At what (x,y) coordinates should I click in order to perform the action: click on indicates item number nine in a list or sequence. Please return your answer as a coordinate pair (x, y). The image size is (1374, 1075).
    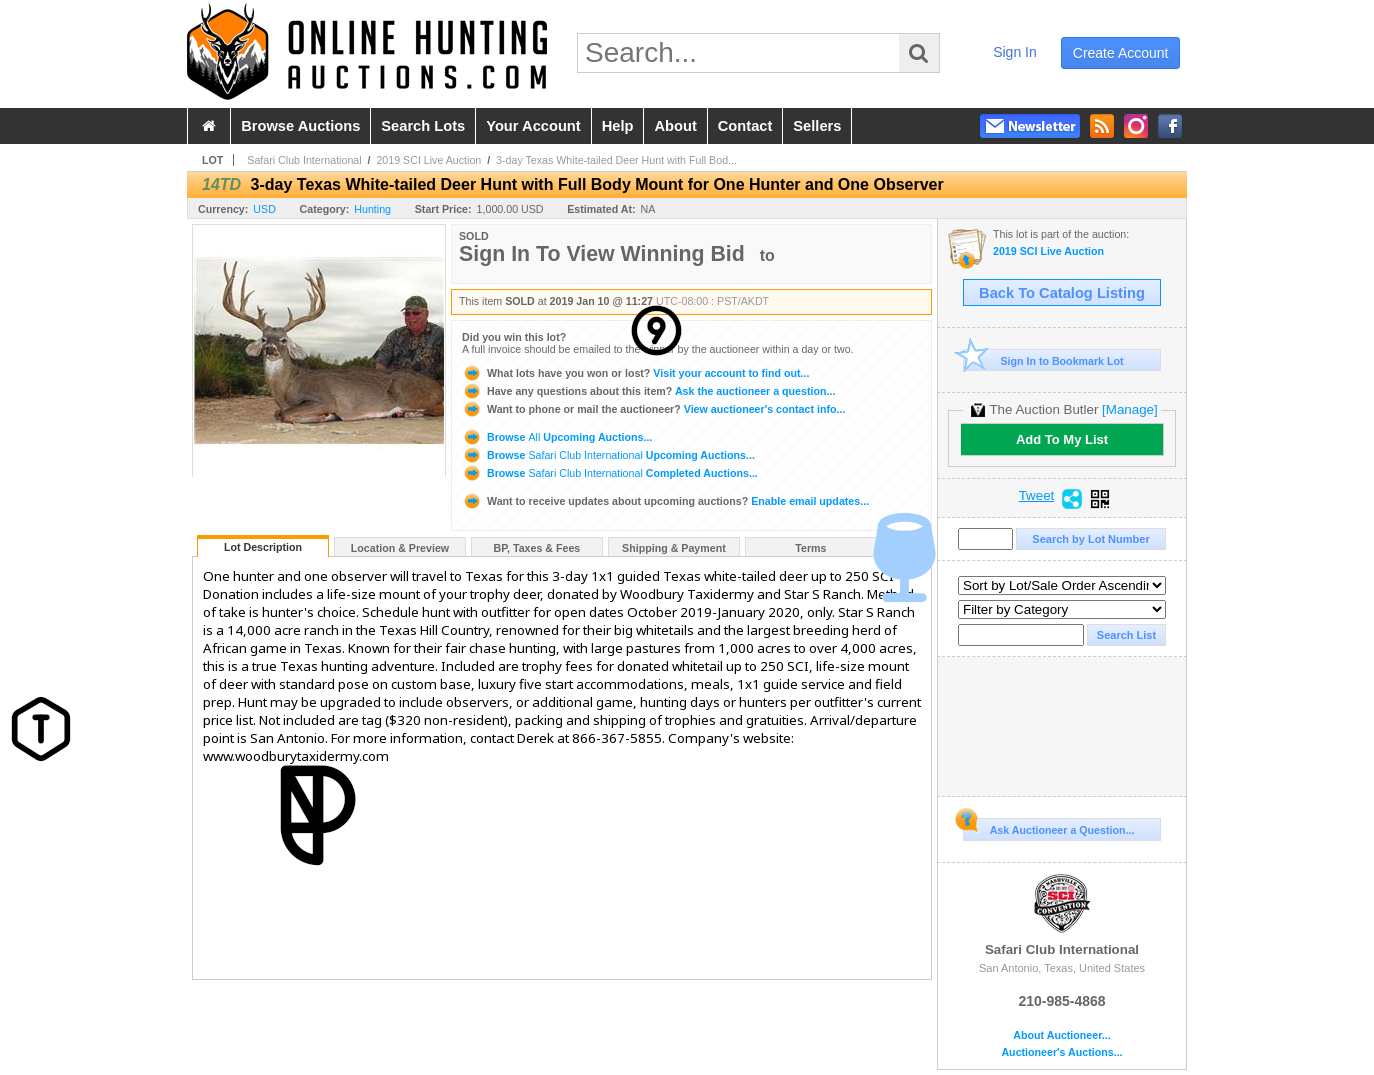
    Looking at the image, I should click on (656, 330).